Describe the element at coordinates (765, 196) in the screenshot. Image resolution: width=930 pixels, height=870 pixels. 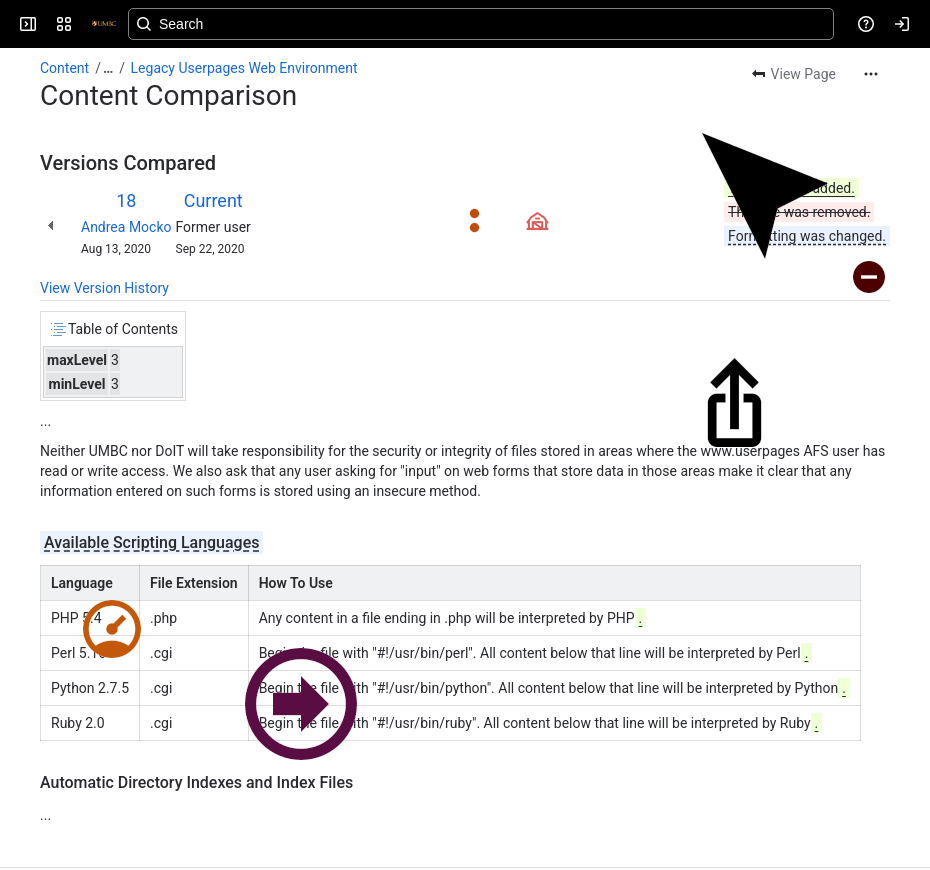
I see `show current location on map` at that location.